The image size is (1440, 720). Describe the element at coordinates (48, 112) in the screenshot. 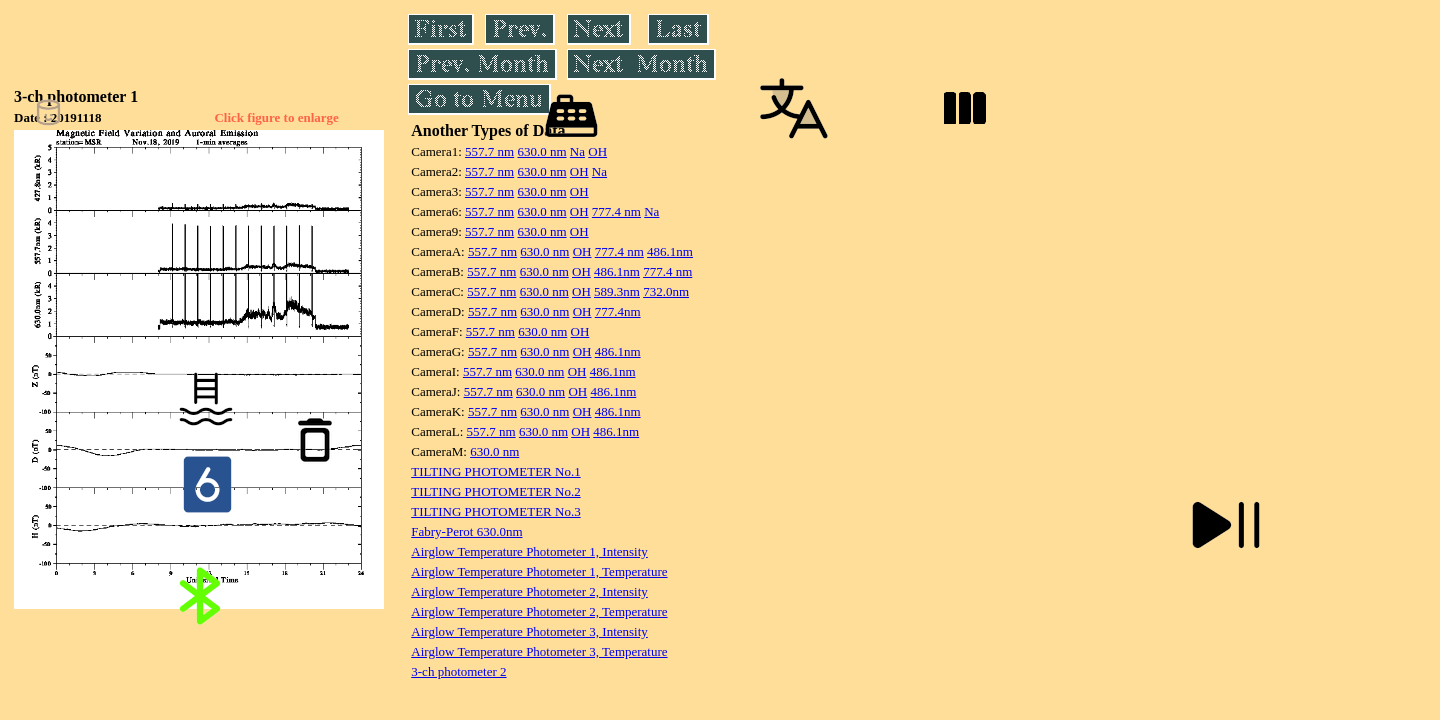

I see `indicates a healthy or happy database status` at that location.